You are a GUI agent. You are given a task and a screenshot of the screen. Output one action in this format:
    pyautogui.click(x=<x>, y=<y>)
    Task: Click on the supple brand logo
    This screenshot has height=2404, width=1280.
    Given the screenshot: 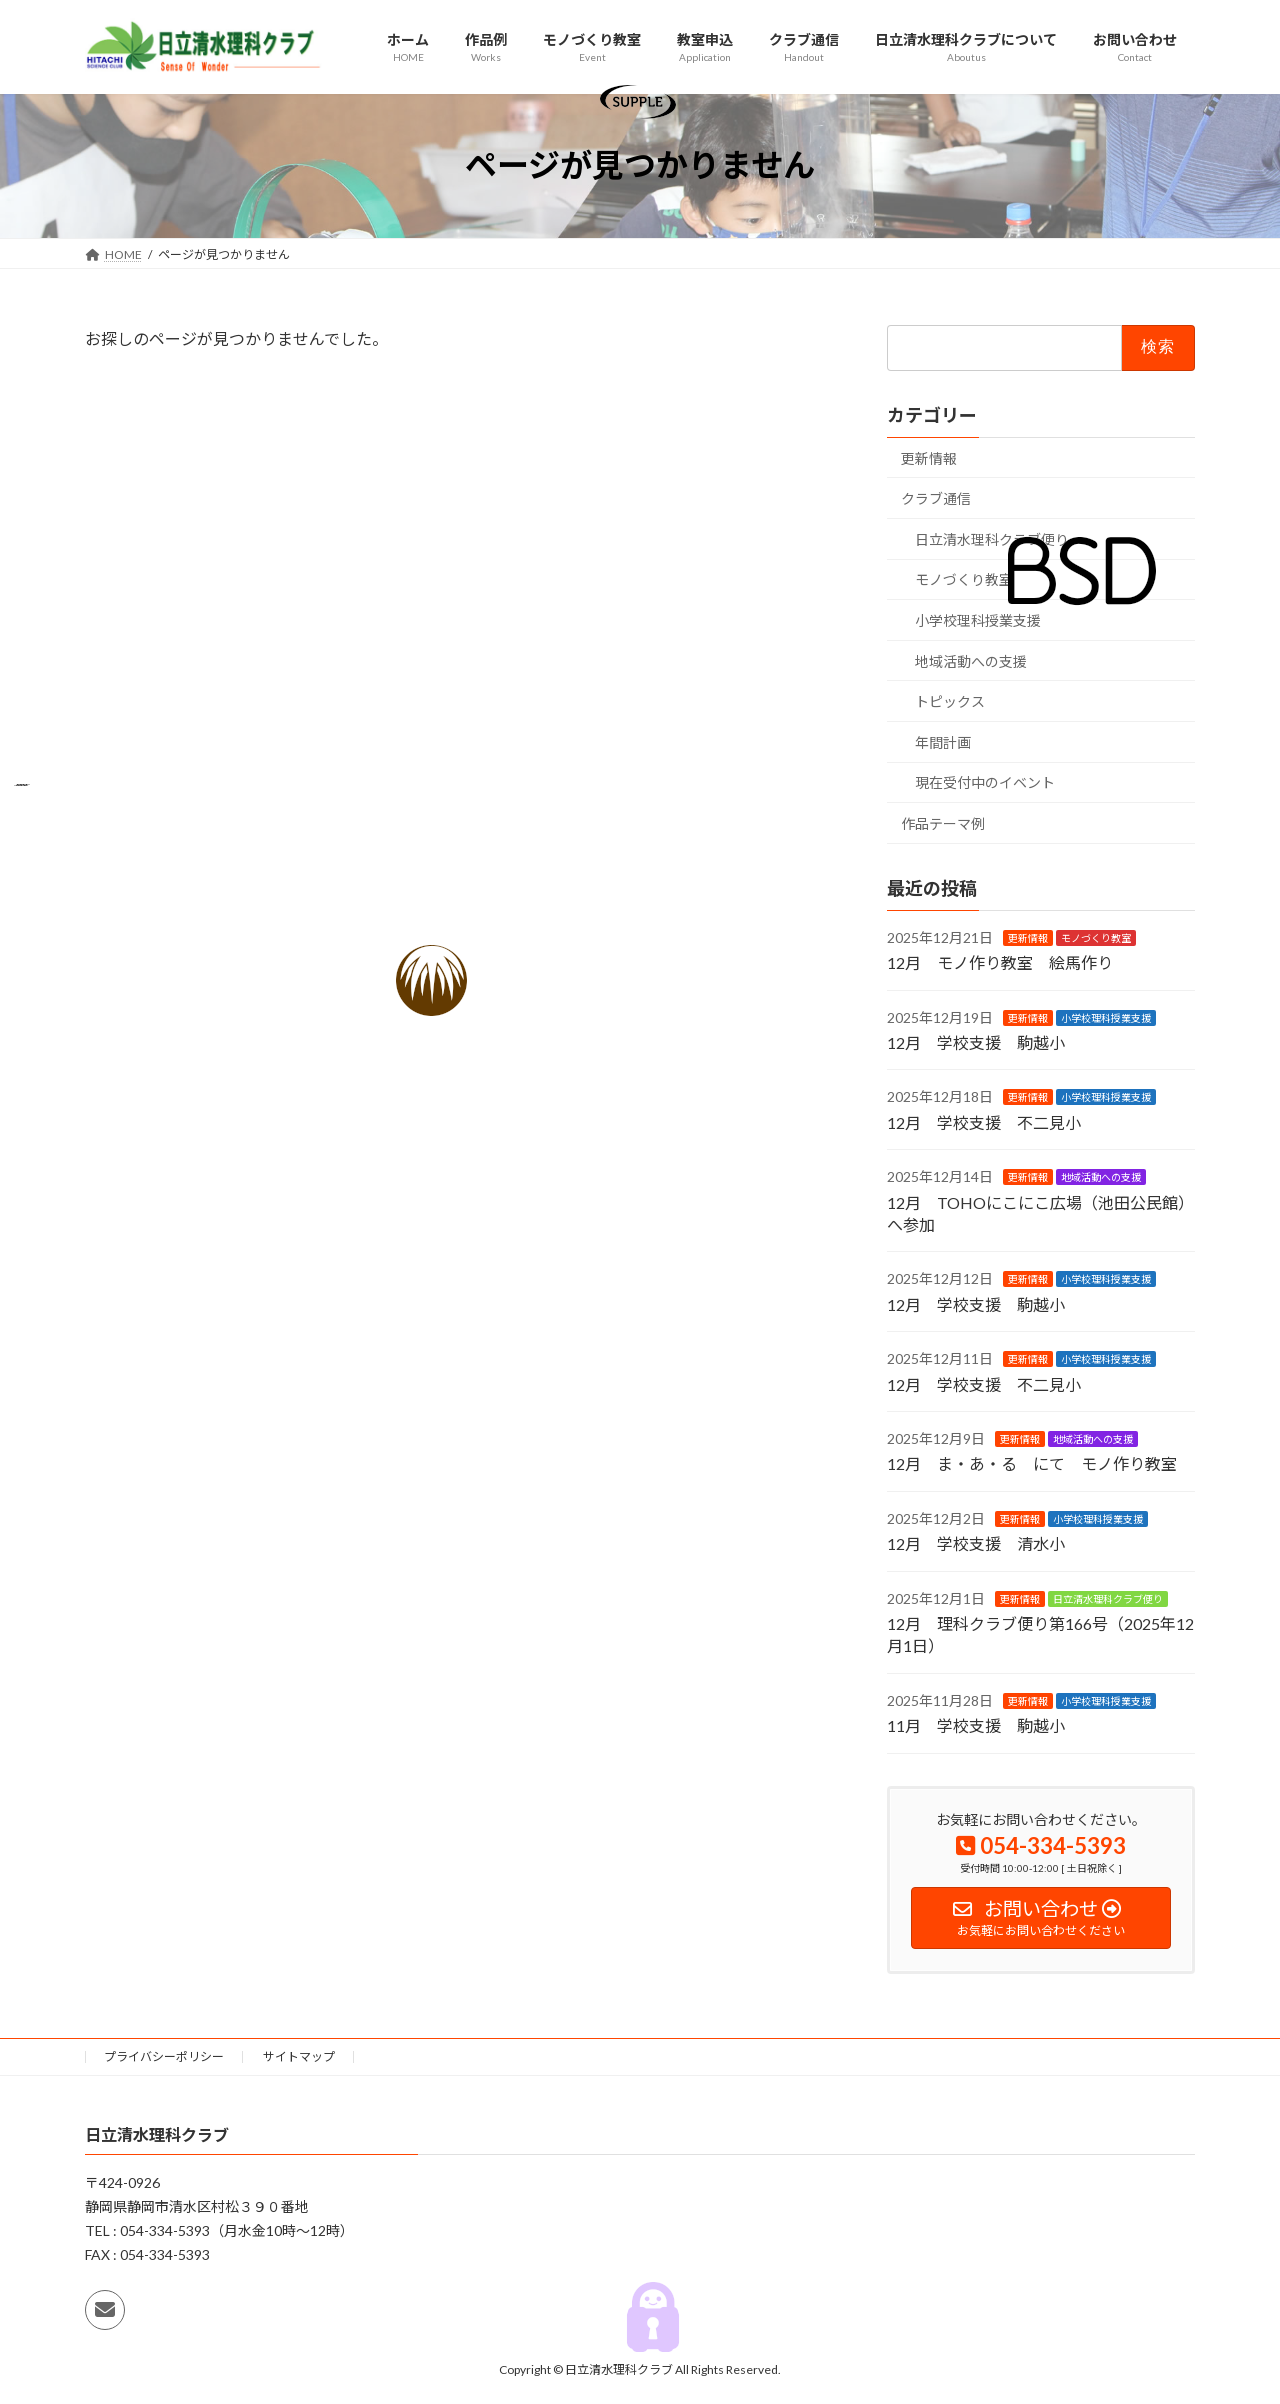 What is the action you would take?
    pyautogui.click(x=638, y=104)
    